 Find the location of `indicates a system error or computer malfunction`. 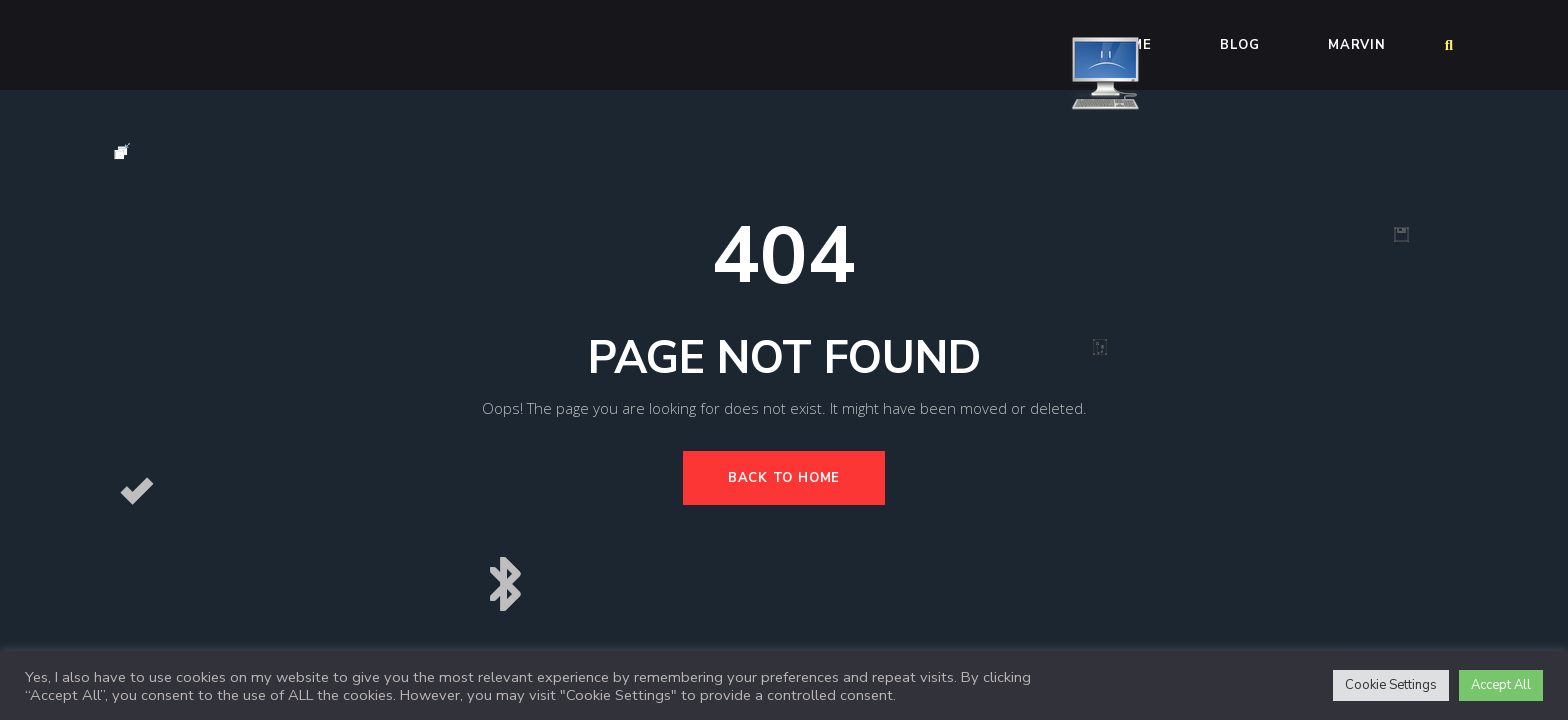

indicates a system error or computer malfunction is located at coordinates (1105, 74).